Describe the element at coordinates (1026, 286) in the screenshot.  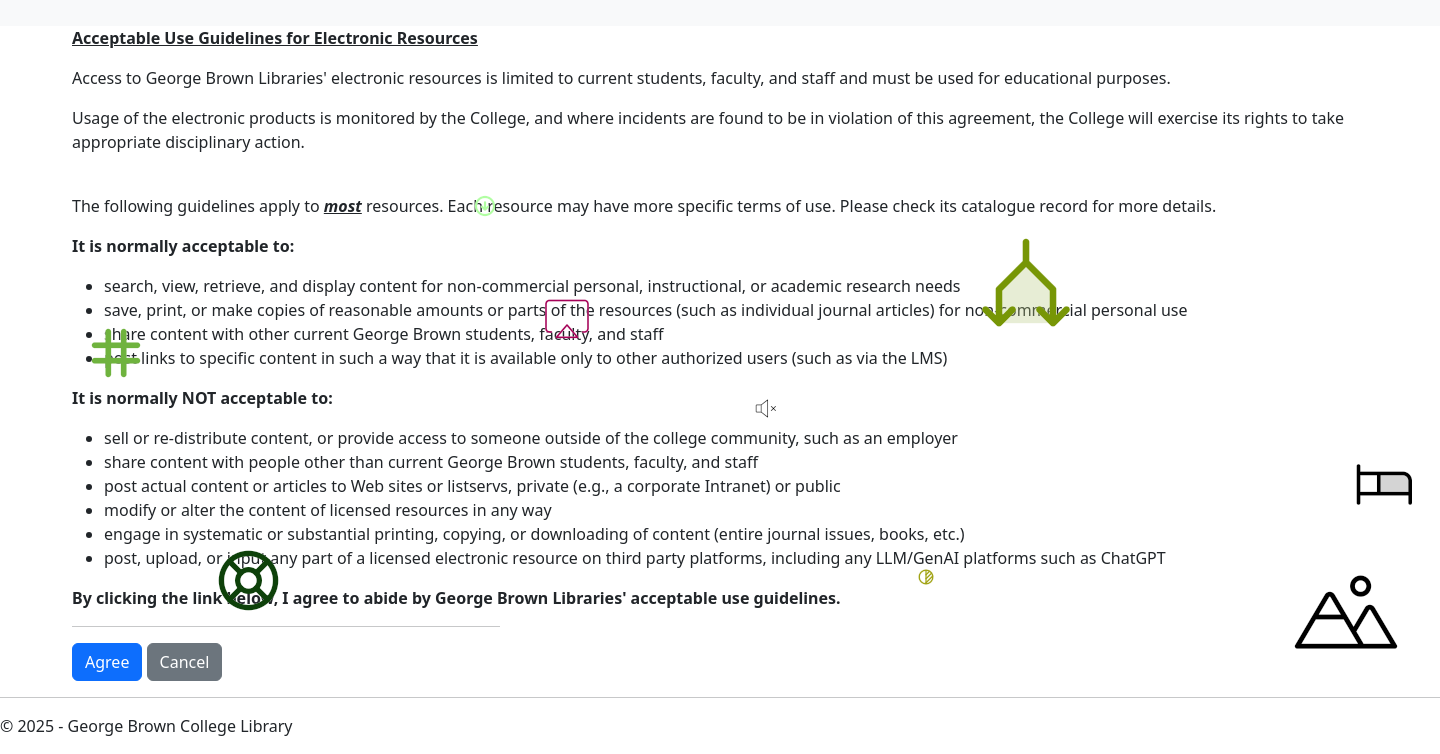
I see `split content into multiple paths` at that location.